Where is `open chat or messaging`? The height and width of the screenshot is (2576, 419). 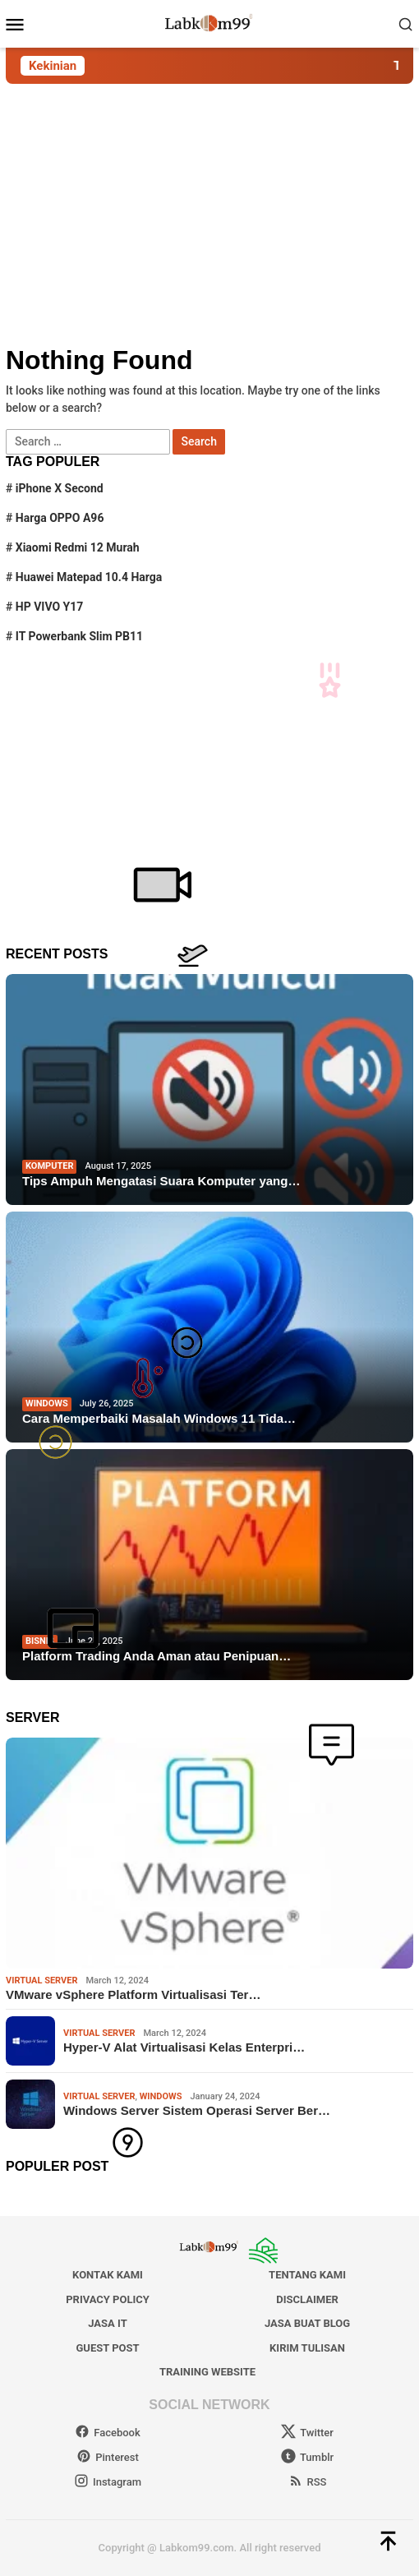 open chat or messaging is located at coordinates (331, 1743).